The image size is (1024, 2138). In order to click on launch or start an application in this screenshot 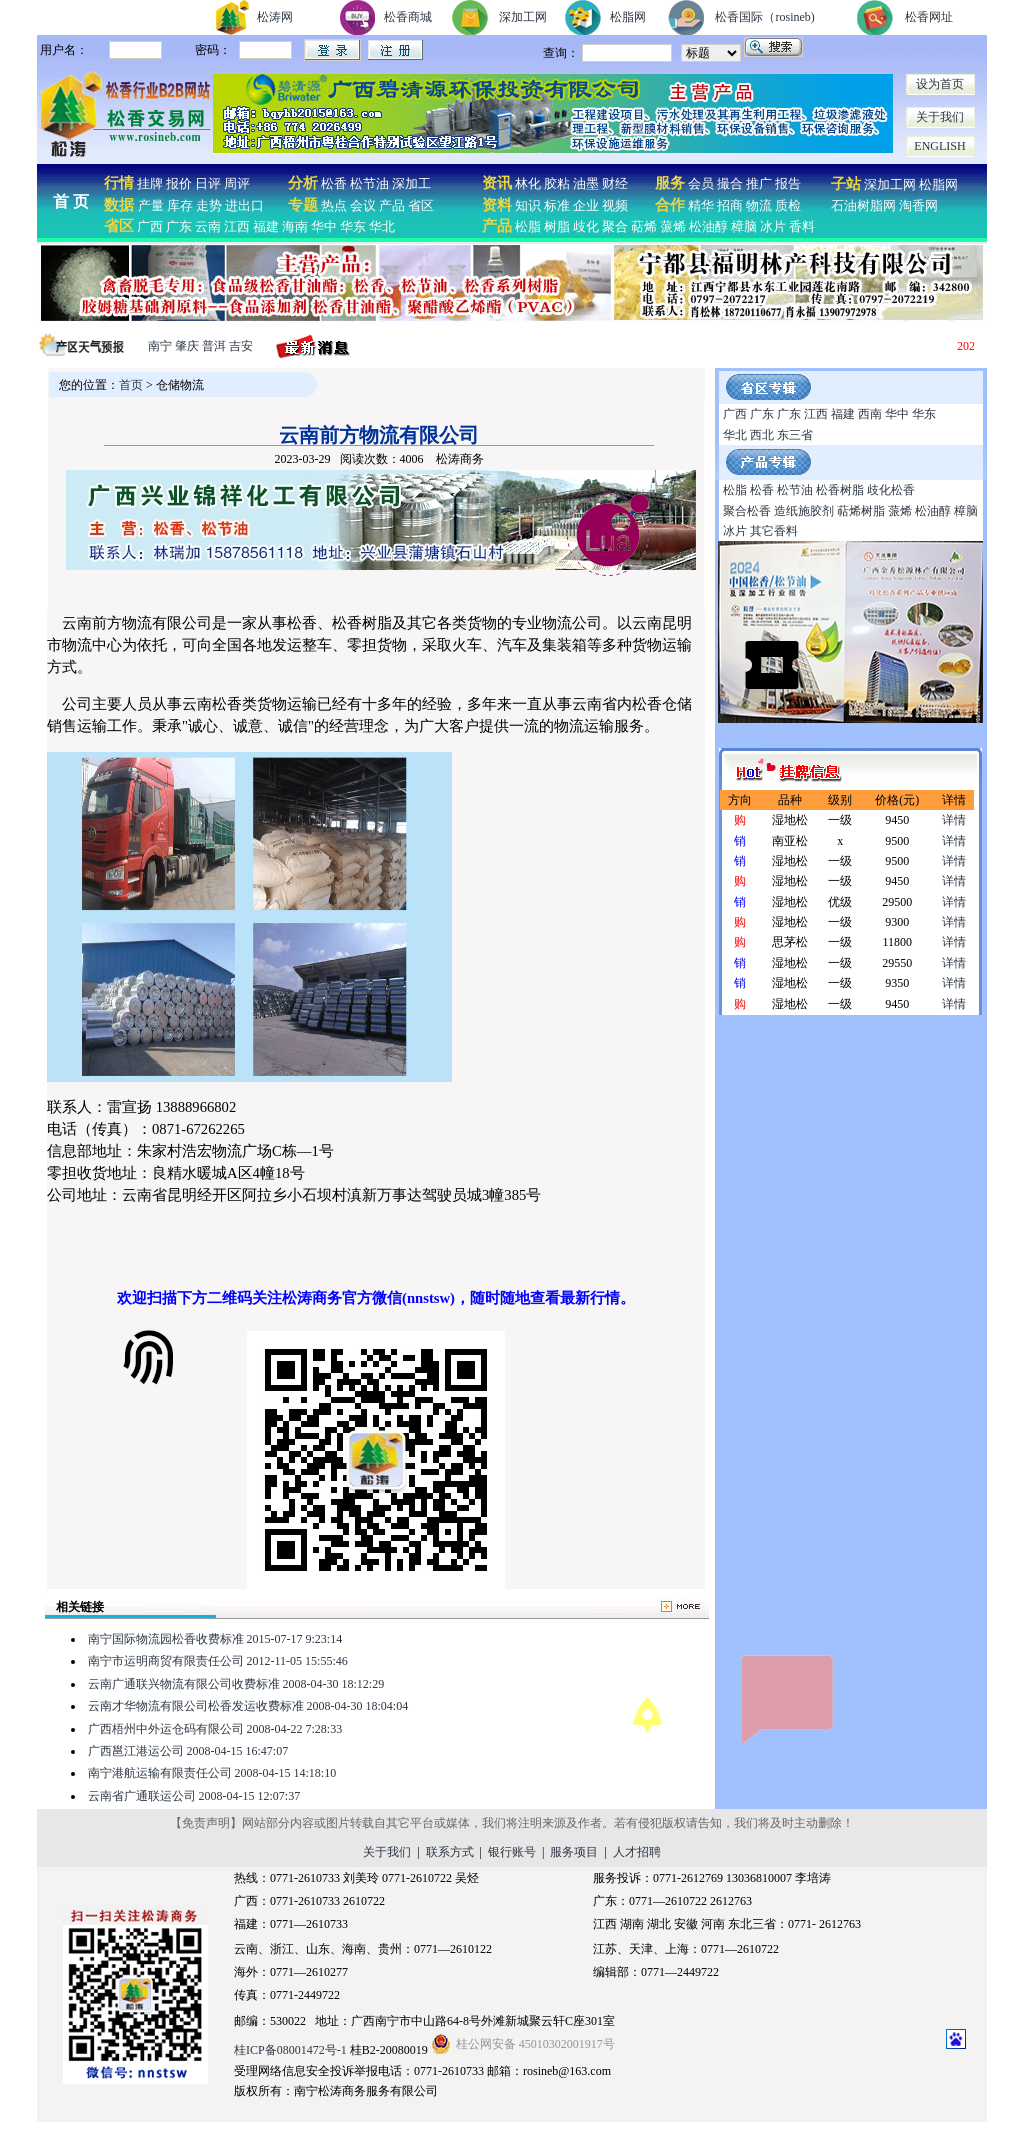, I will do `click(647, 1714)`.